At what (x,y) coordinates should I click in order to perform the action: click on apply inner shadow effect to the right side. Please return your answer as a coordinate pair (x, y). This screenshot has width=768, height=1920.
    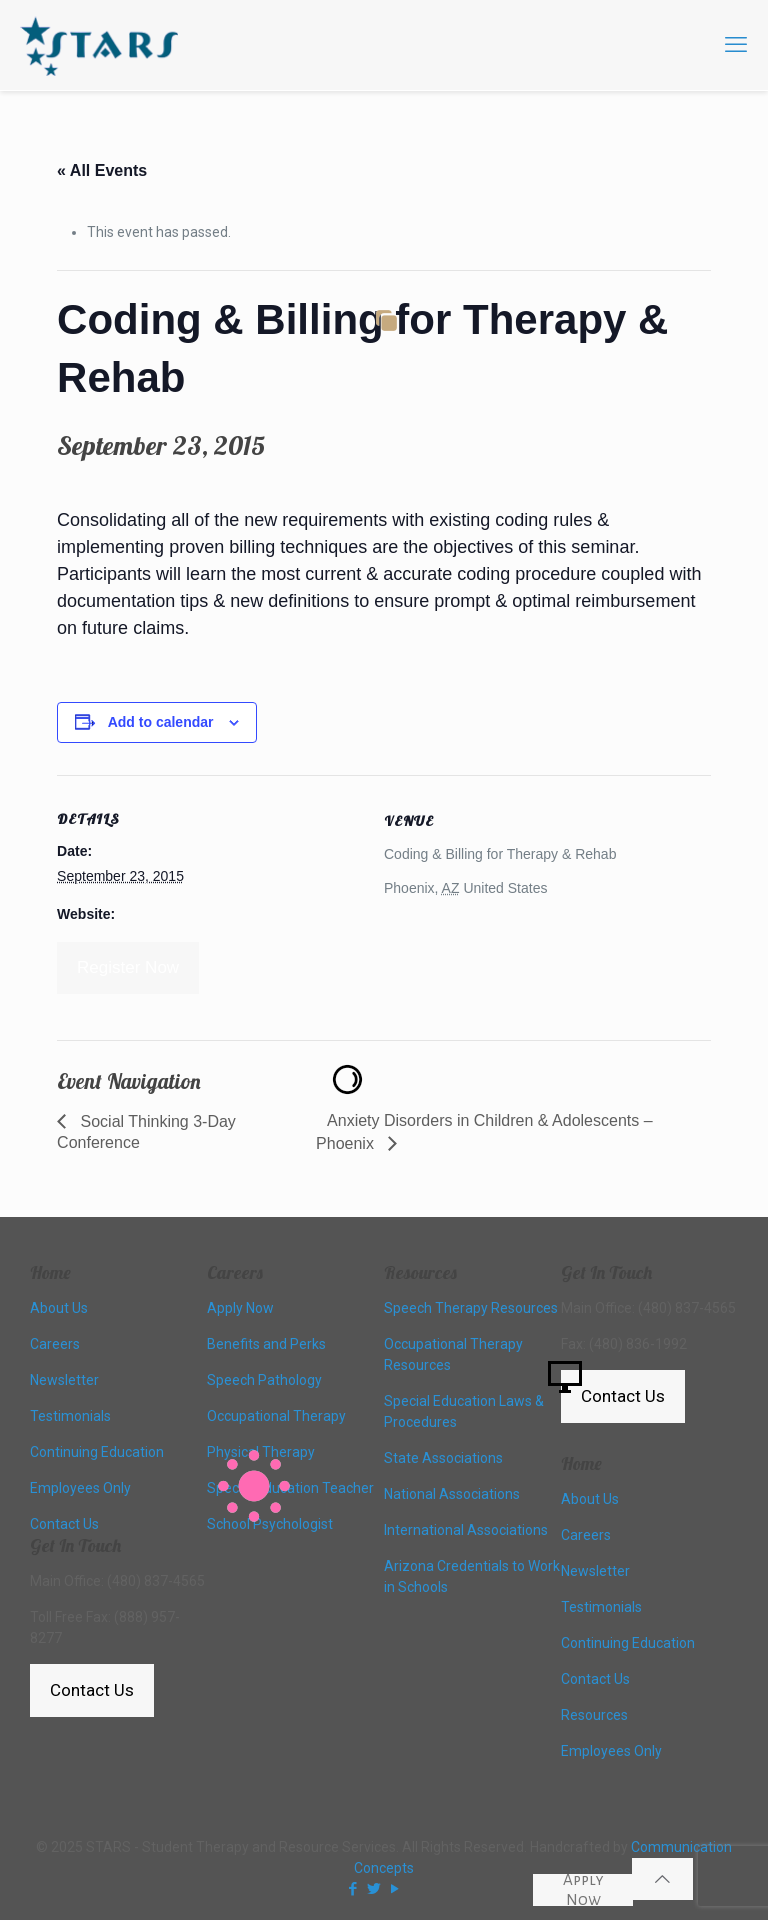
    Looking at the image, I should click on (347, 1079).